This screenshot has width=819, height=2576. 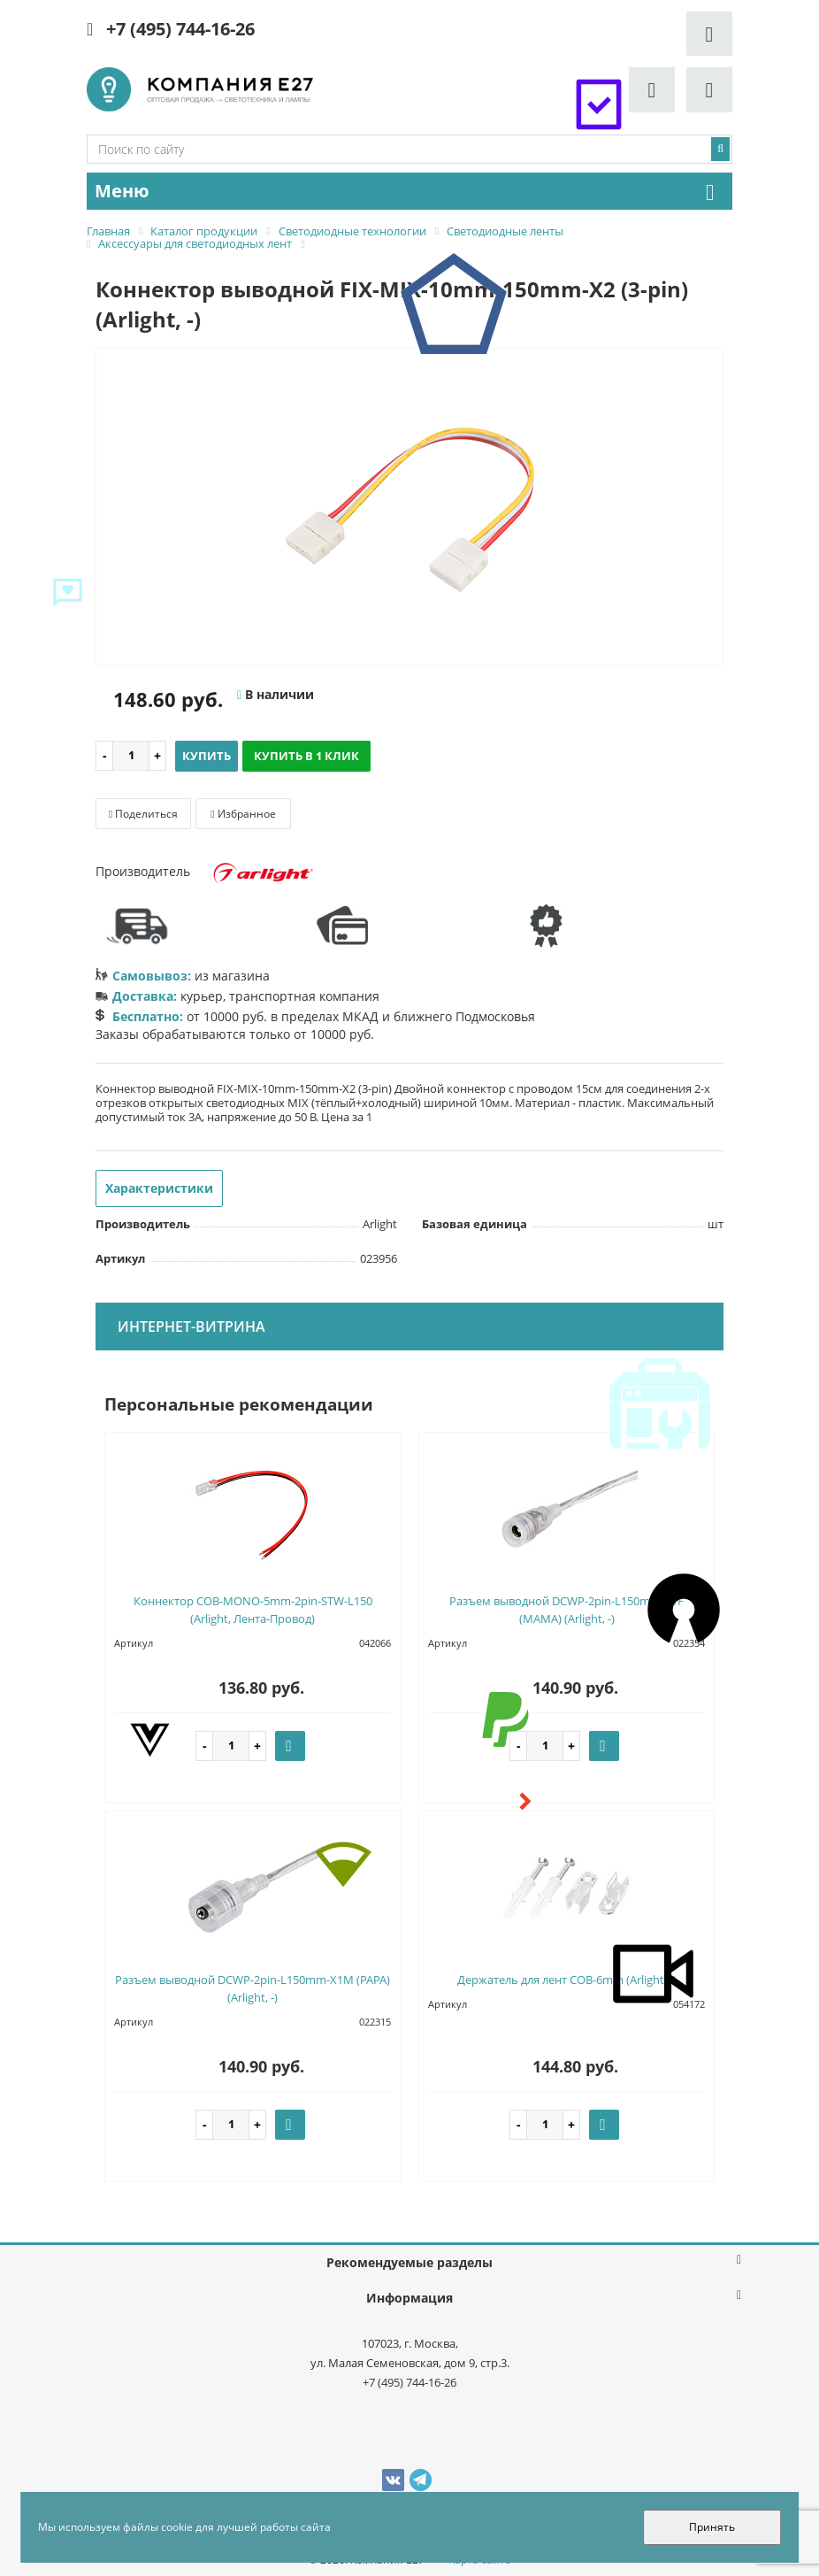 I want to click on indicates weak wifi signal strength, so click(x=343, y=1865).